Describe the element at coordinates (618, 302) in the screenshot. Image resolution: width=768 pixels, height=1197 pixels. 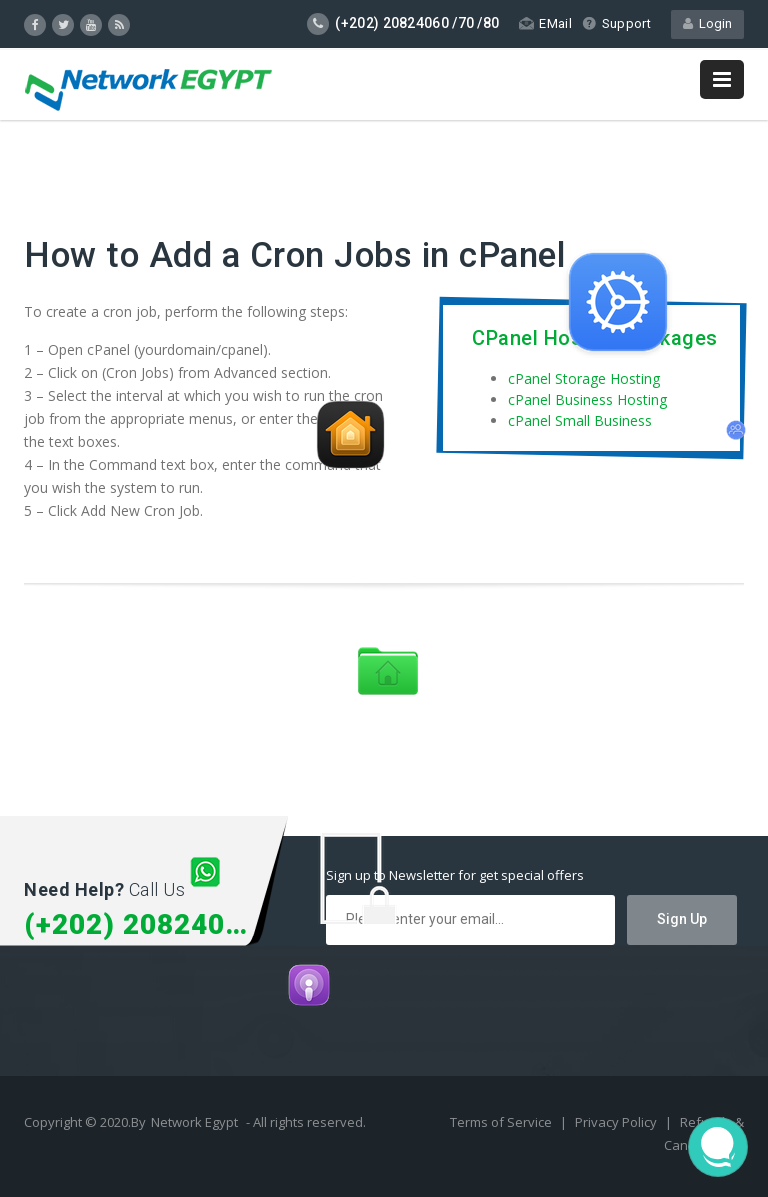
I see `access system settings and preferences` at that location.